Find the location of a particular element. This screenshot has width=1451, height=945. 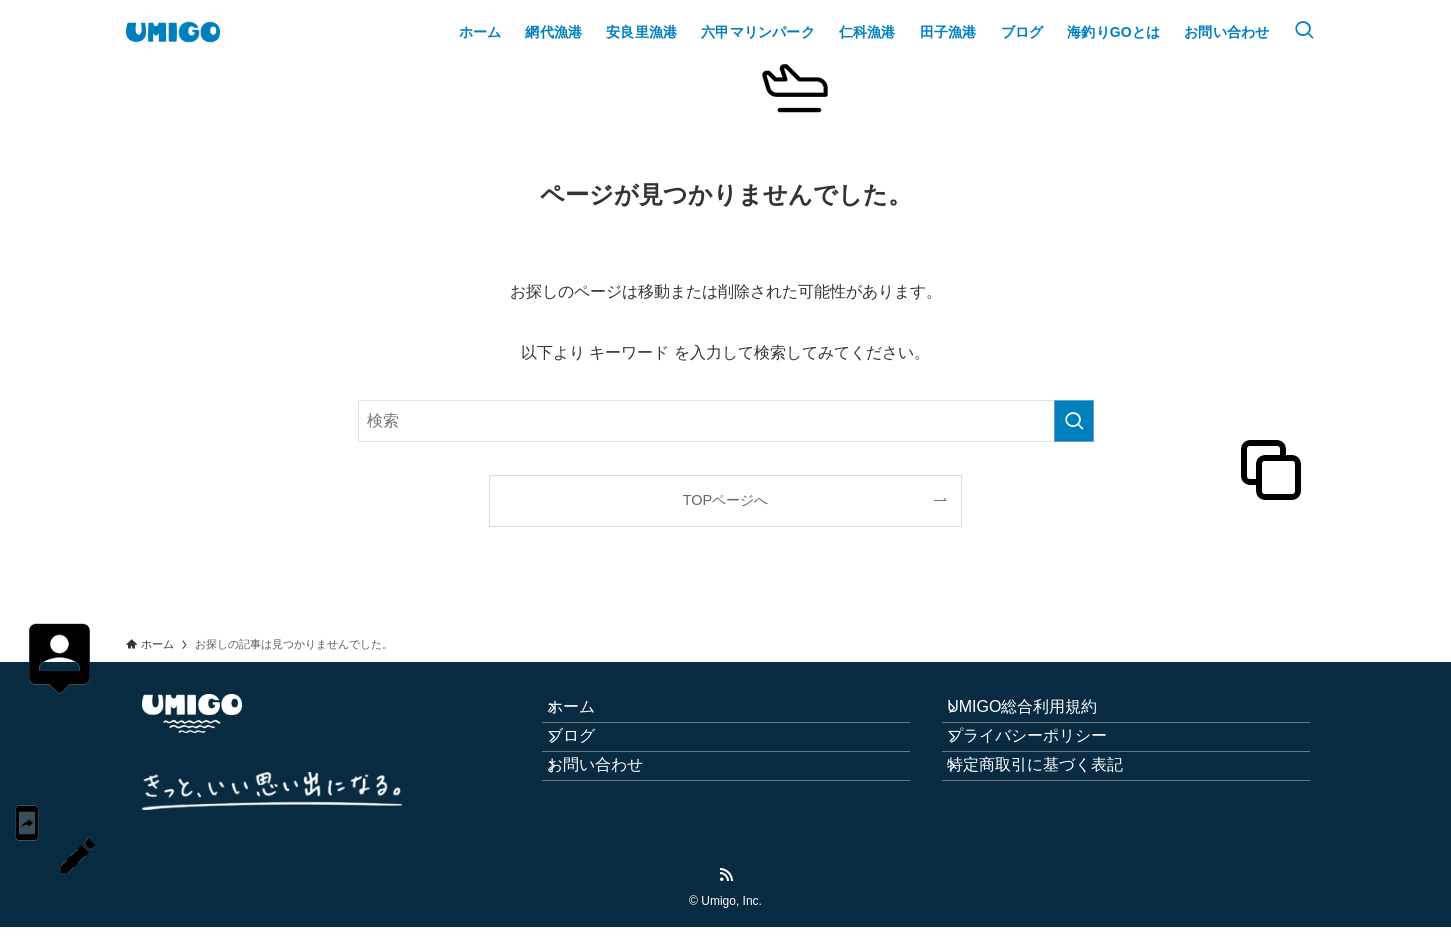

flight status: in progress is located at coordinates (795, 86).